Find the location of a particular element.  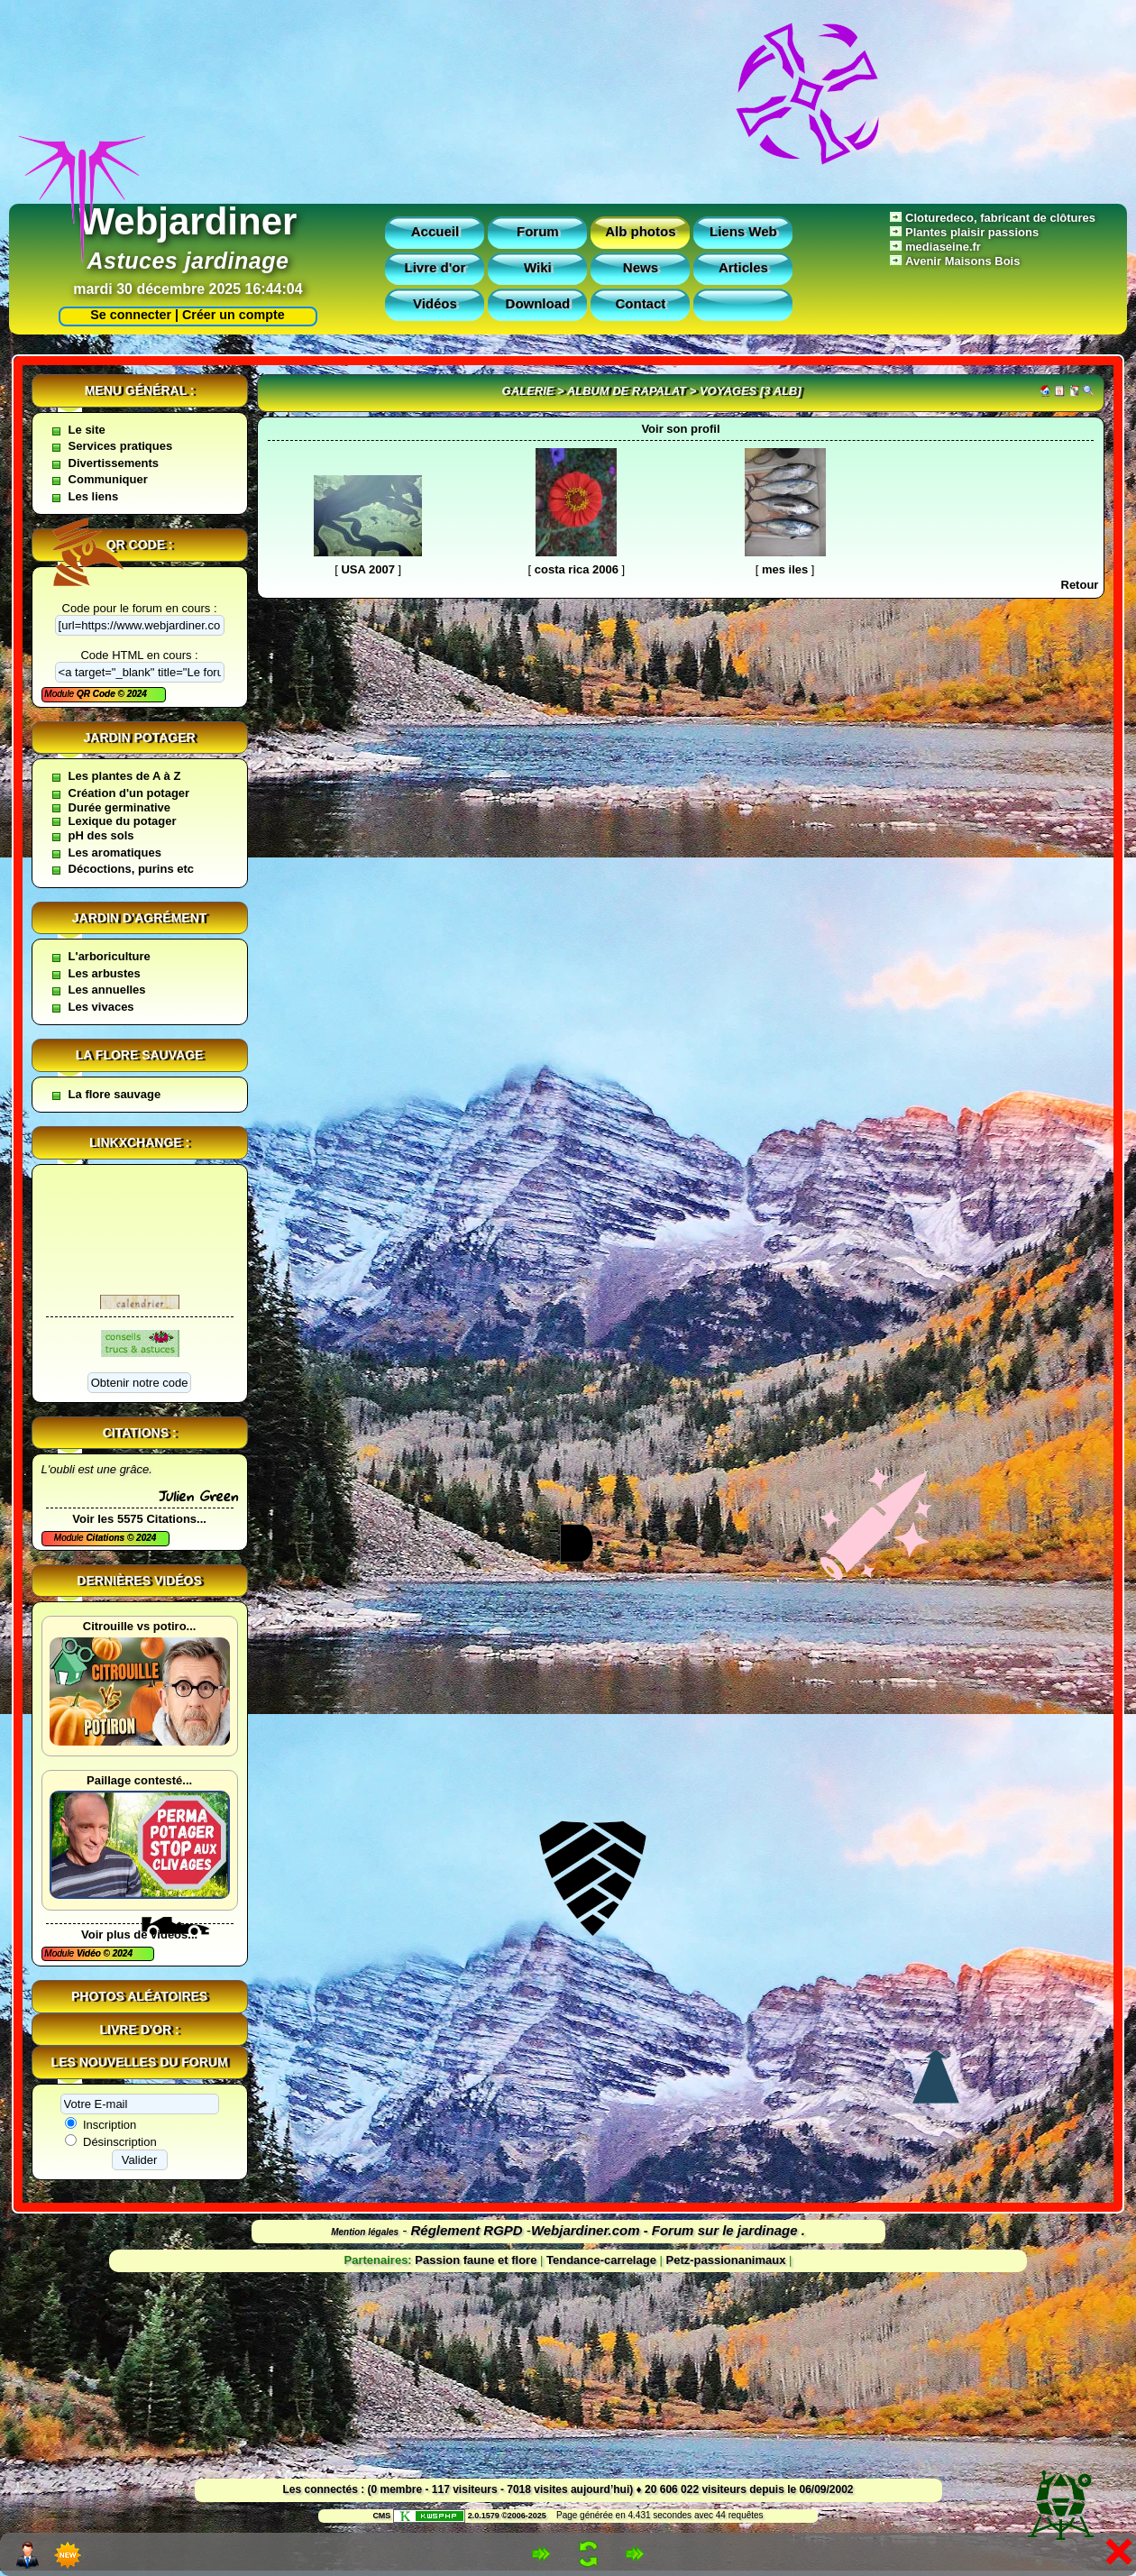

special ammunition or power-up item is located at coordinates (874, 1526).